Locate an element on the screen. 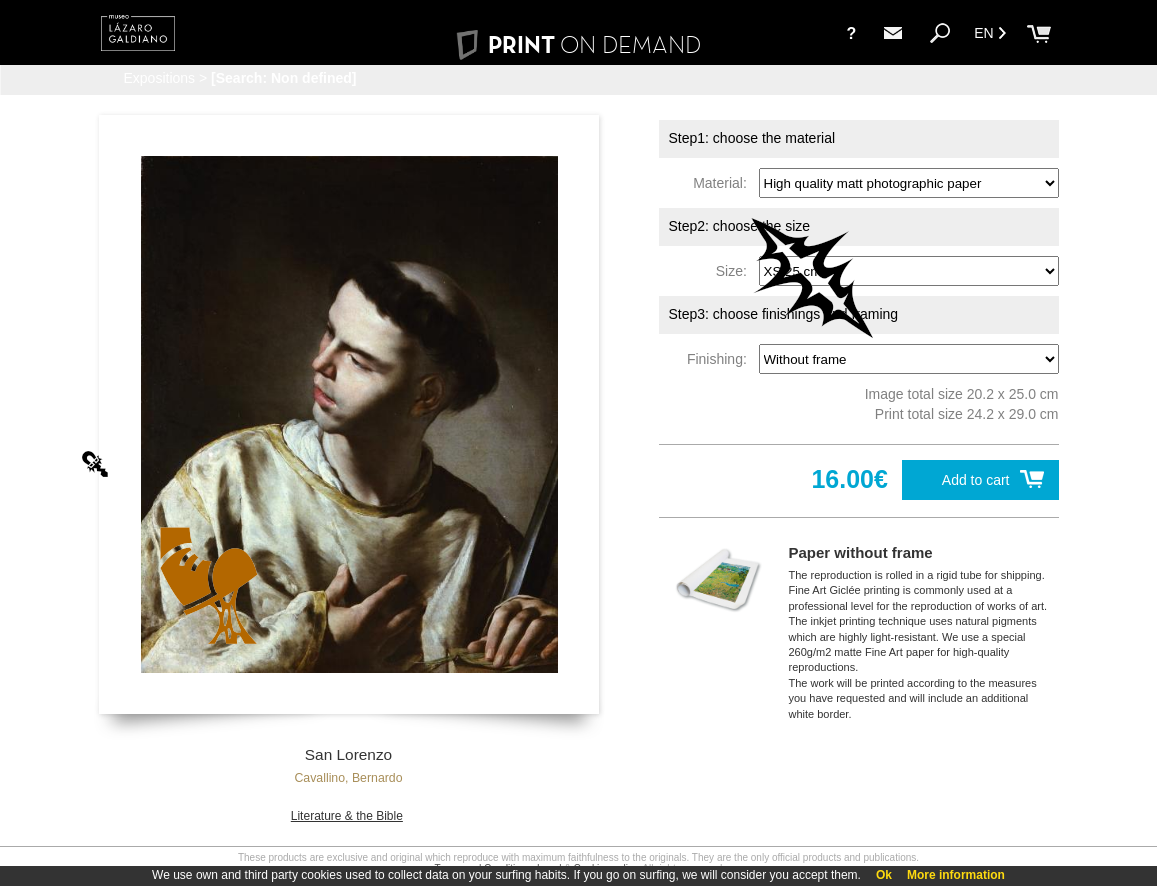 This screenshot has height=886, width=1157. activate magnetic pulse ability is located at coordinates (95, 464).